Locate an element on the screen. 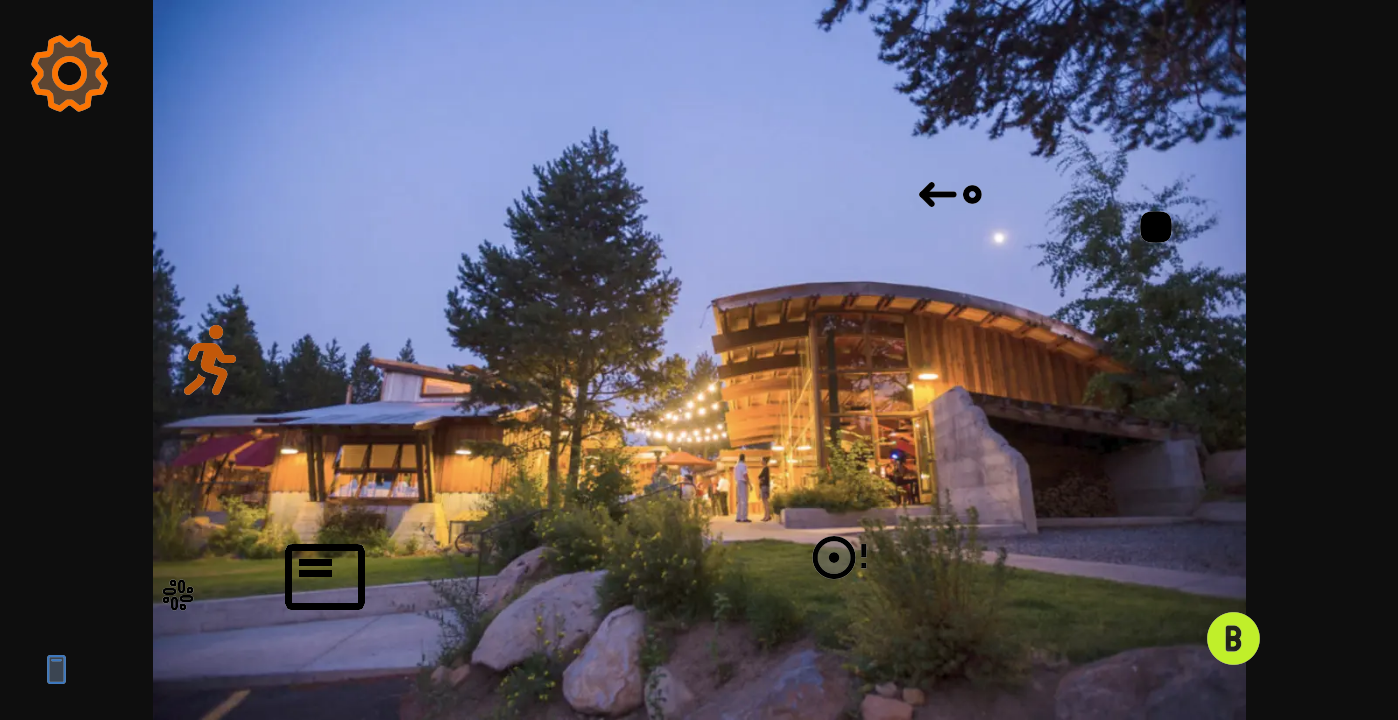 The image size is (1398, 720). start a run or workout session is located at coordinates (212, 361).